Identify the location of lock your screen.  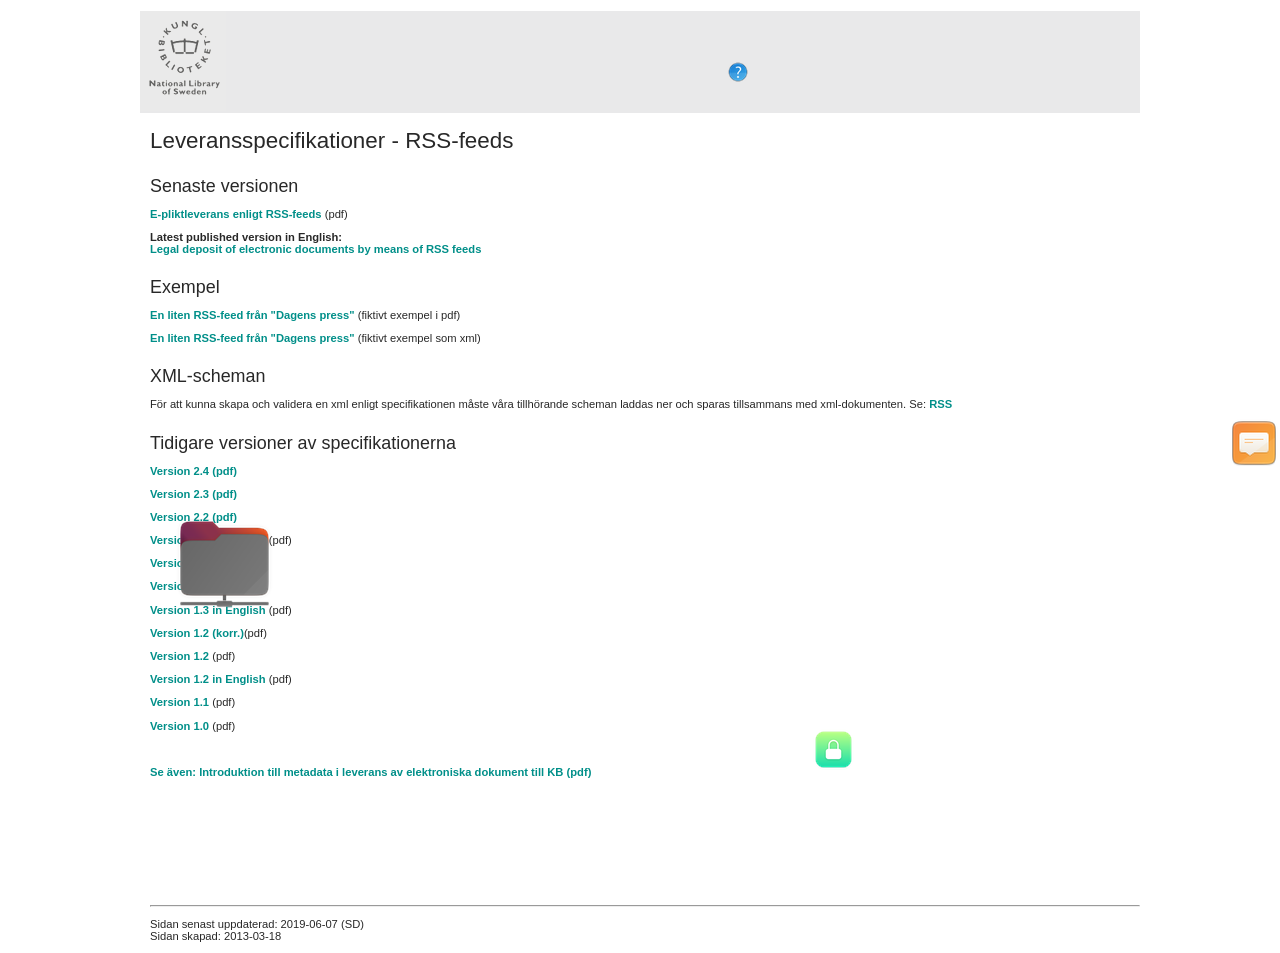
(833, 749).